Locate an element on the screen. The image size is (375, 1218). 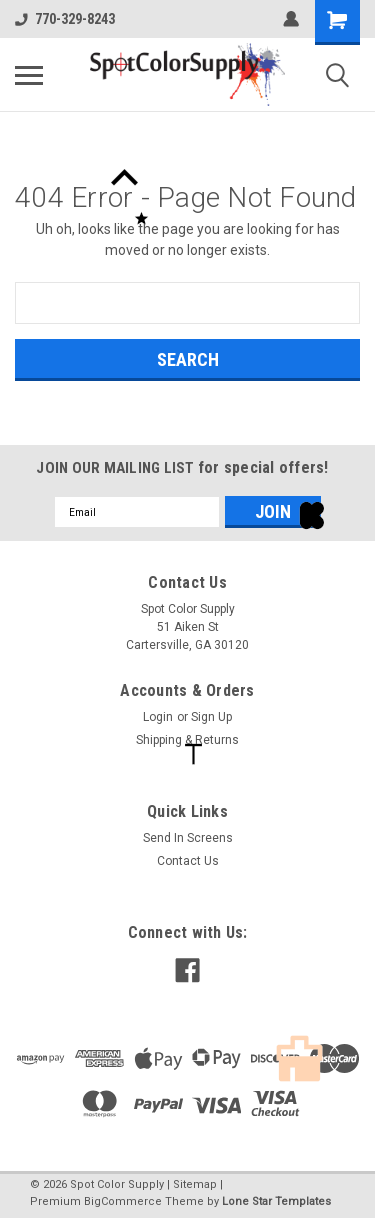
collapse or minimize a section is located at coordinates (124, 177).